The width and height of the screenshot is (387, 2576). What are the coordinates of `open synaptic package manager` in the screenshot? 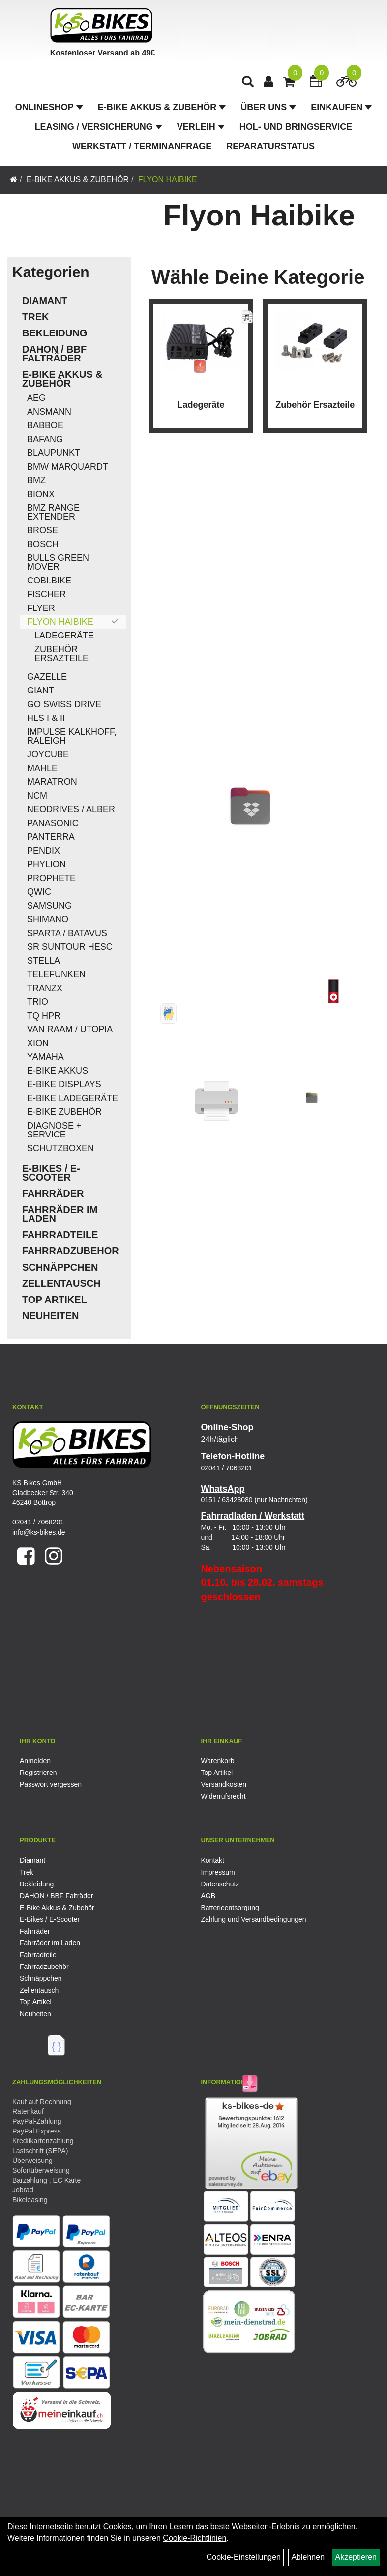 It's located at (250, 2083).